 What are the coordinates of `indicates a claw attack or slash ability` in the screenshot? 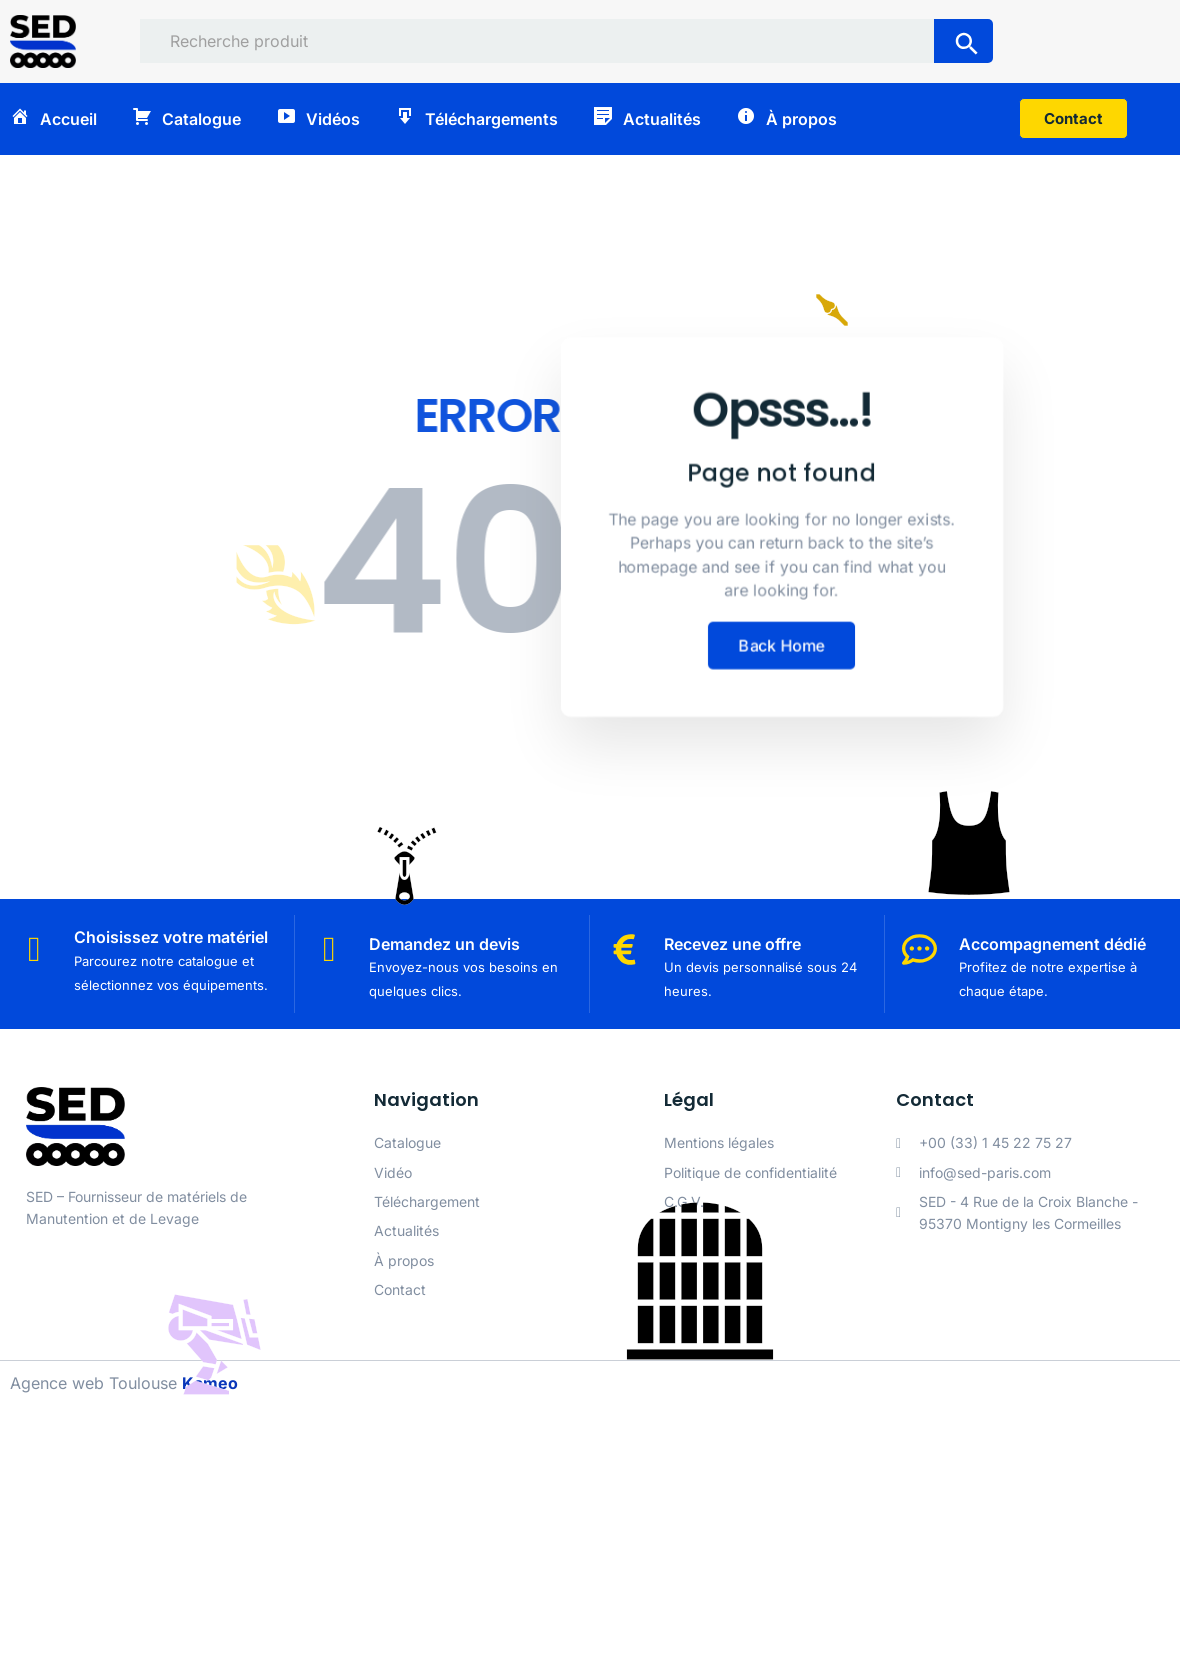 It's located at (275, 584).